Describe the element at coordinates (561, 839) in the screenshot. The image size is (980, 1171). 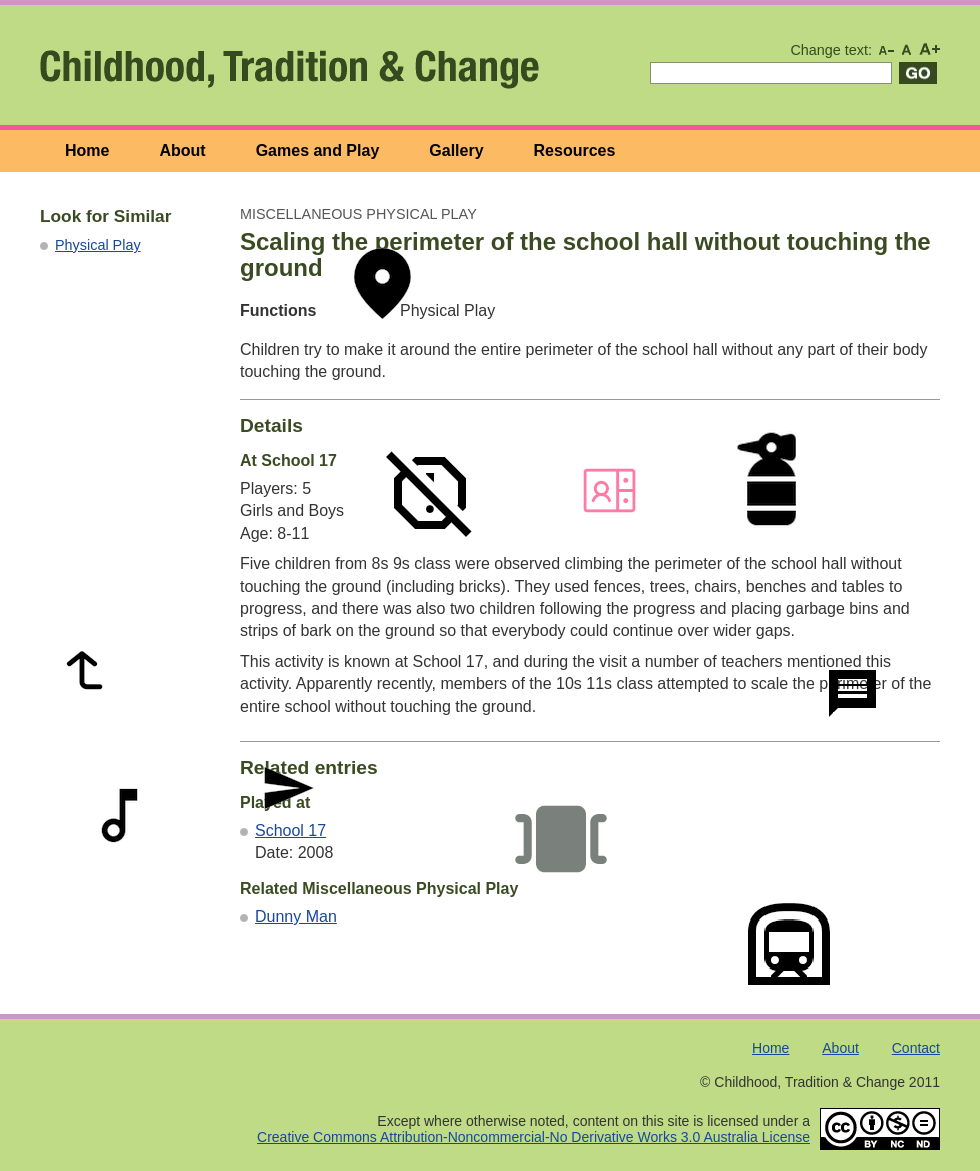
I see `scroll horizontally through content cards` at that location.